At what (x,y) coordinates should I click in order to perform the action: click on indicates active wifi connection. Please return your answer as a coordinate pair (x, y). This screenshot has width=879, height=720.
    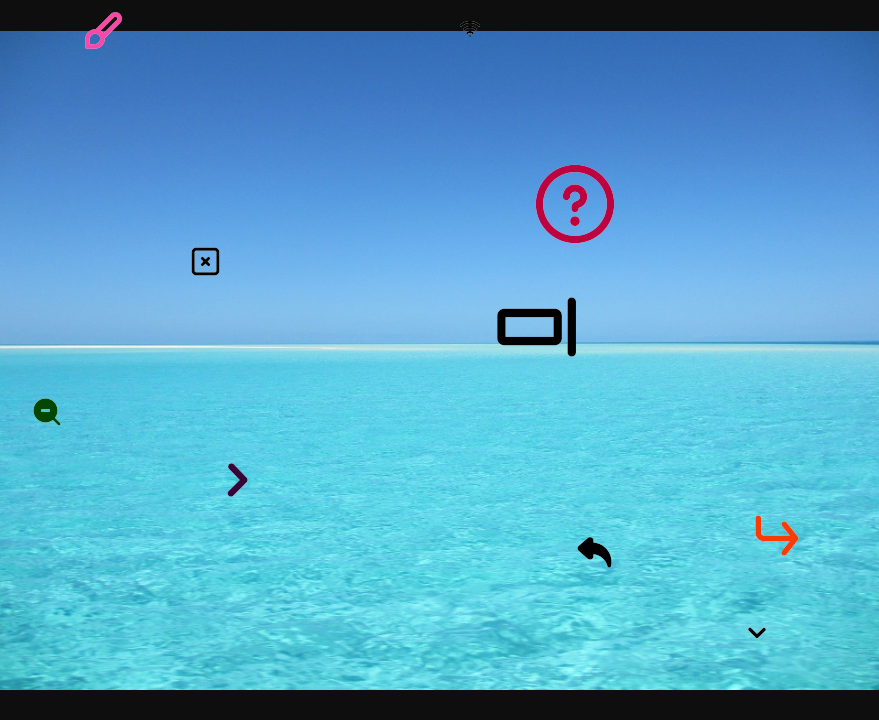
    Looking at the image, I should click on (470, 29).